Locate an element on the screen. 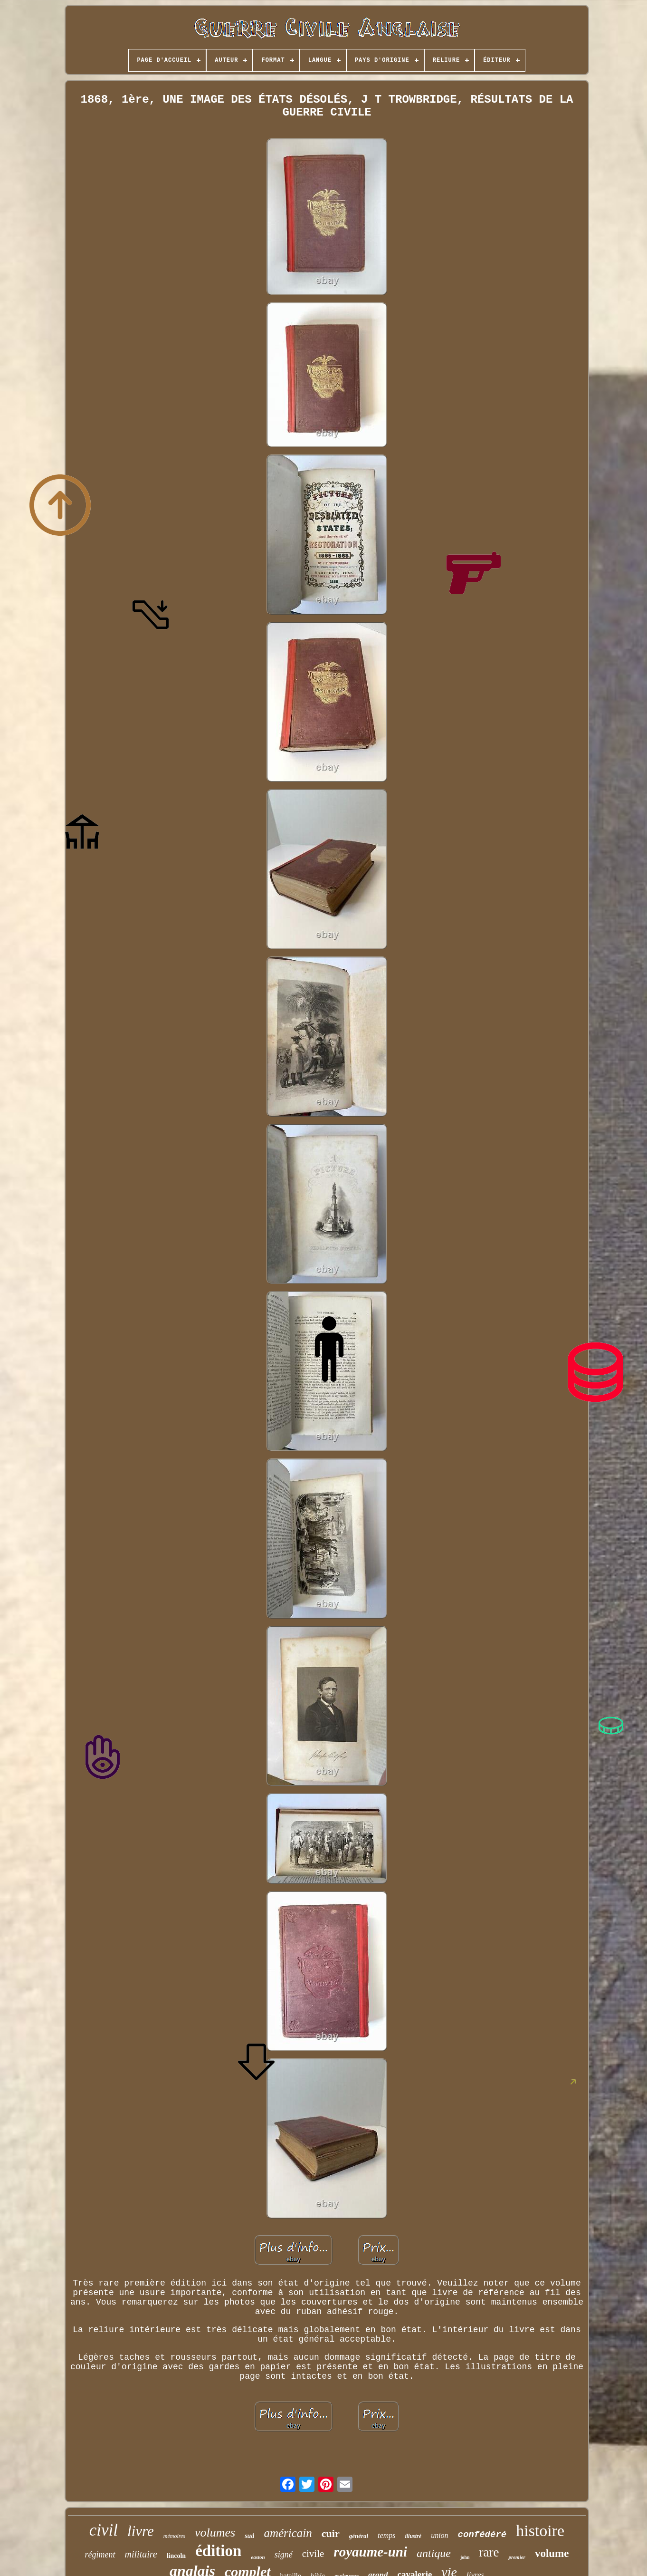  view your coin balance or currency is located at coordinates (611, 1726).